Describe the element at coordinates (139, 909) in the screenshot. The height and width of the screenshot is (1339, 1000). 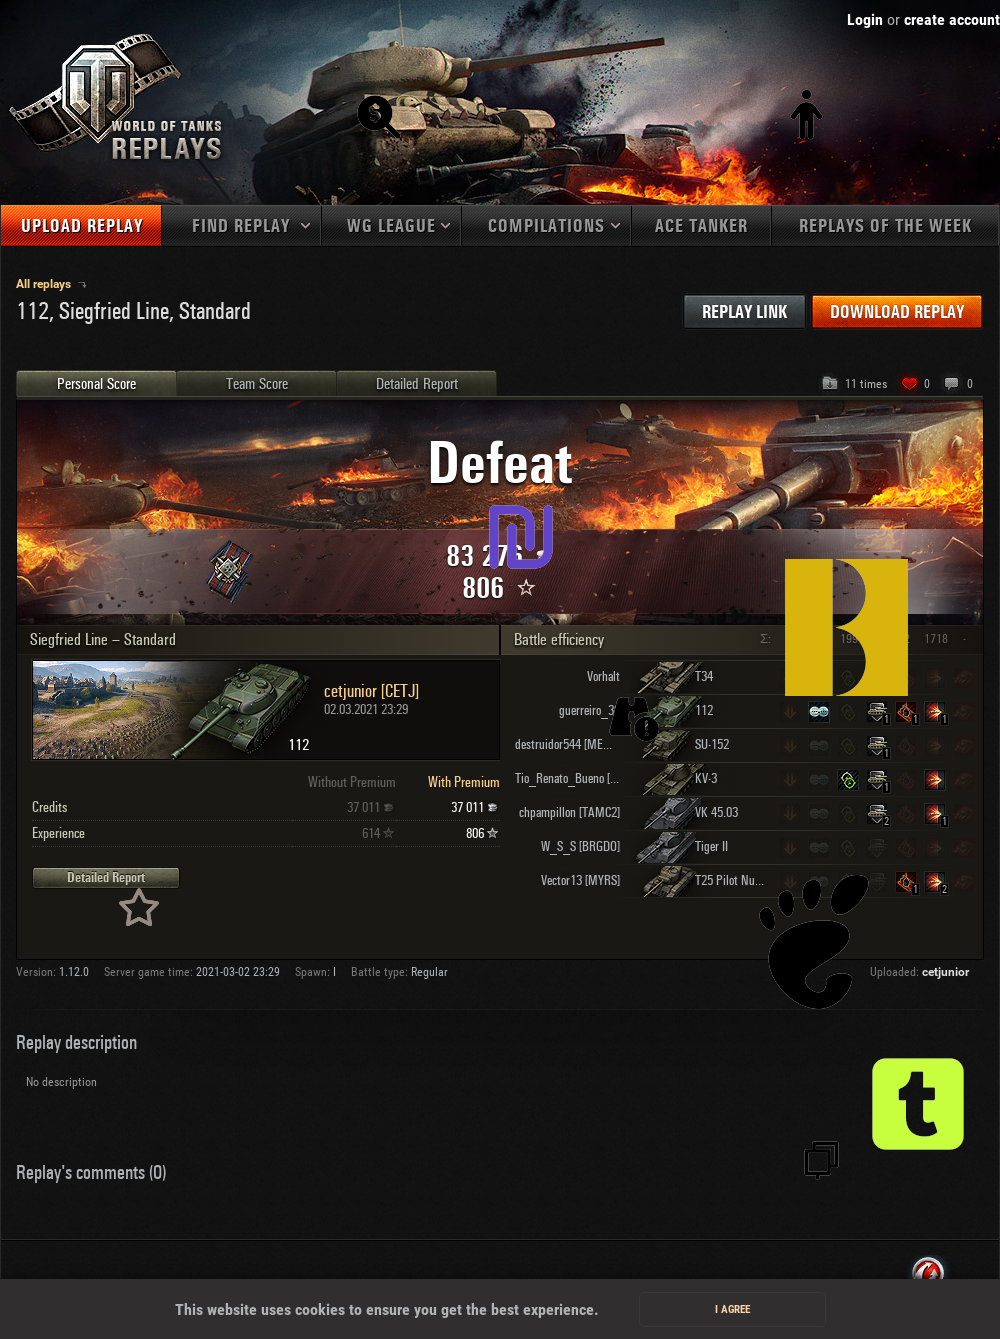
I see `add item to favorites` at that location.